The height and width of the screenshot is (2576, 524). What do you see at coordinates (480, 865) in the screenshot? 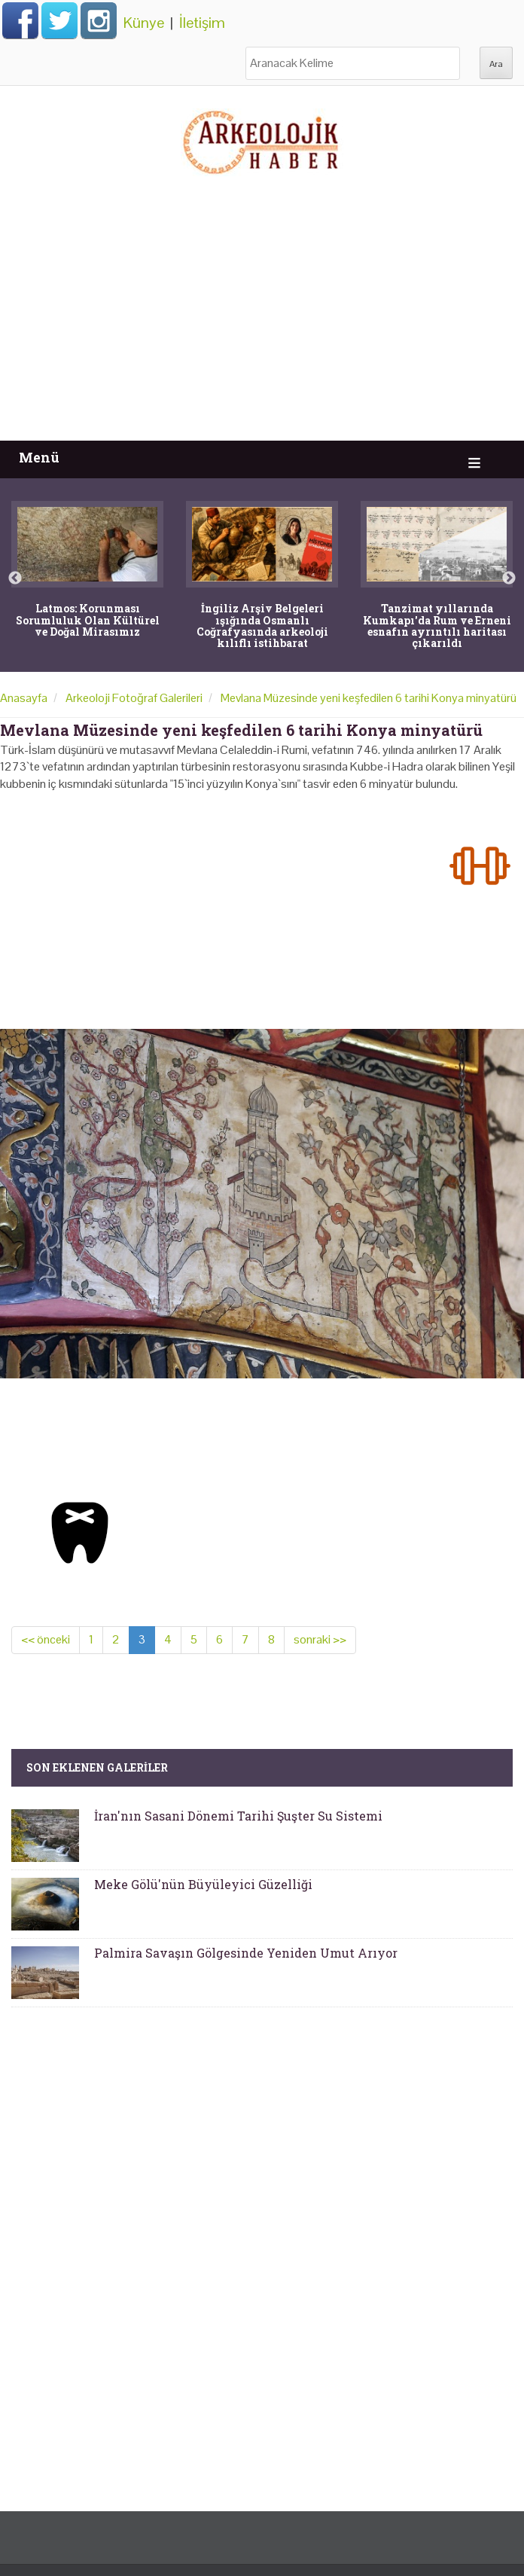
I see `access workout or fitness features` at bounding box center [480, 865].